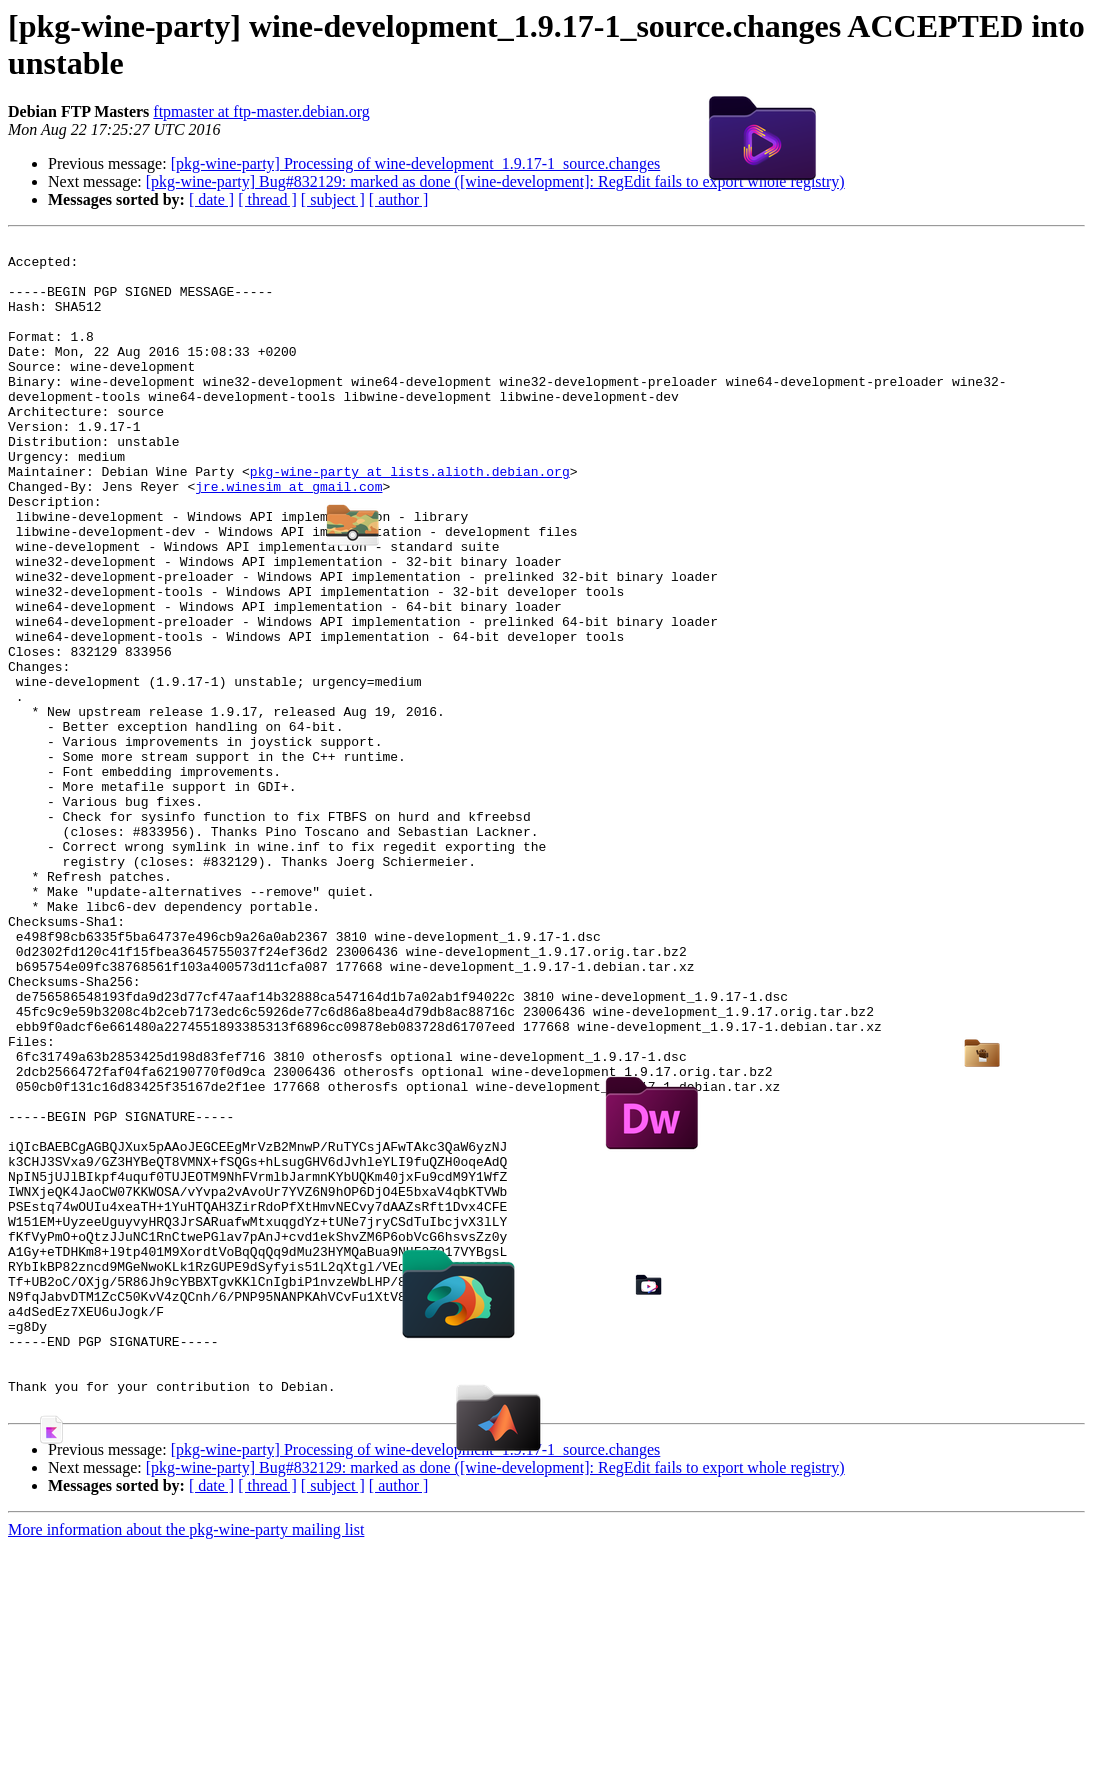 The height and width of the screenshot is (1781, 1093). What do you see at coordinates (51, 1429) in the screenshot?
I see `indicates a kotlin source code file` at bounding box center [51, 1429].